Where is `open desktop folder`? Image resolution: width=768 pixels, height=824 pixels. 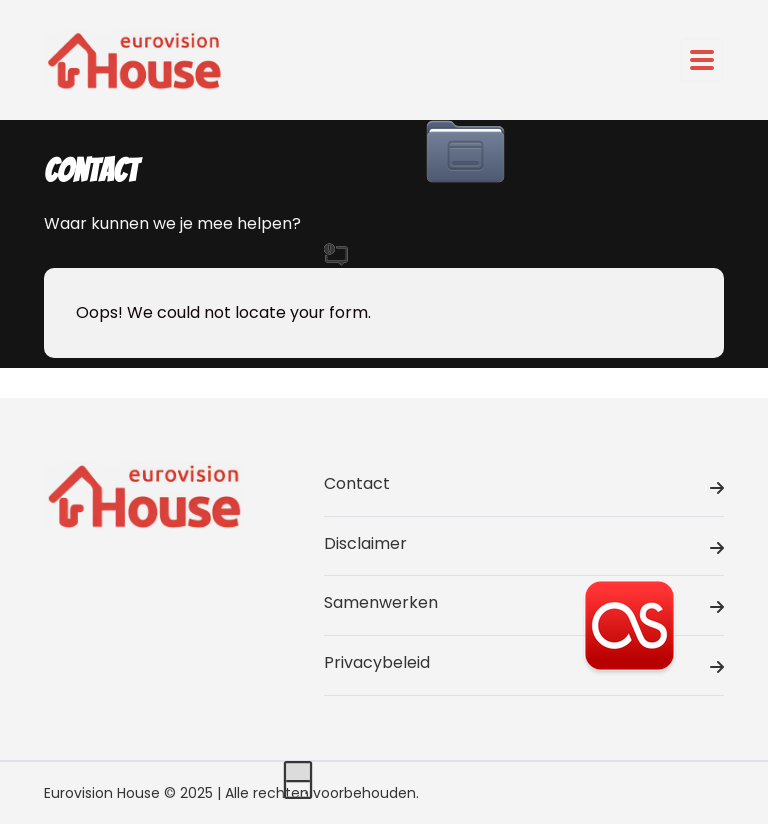
open desktop folder is located at coordinates (465, 151).